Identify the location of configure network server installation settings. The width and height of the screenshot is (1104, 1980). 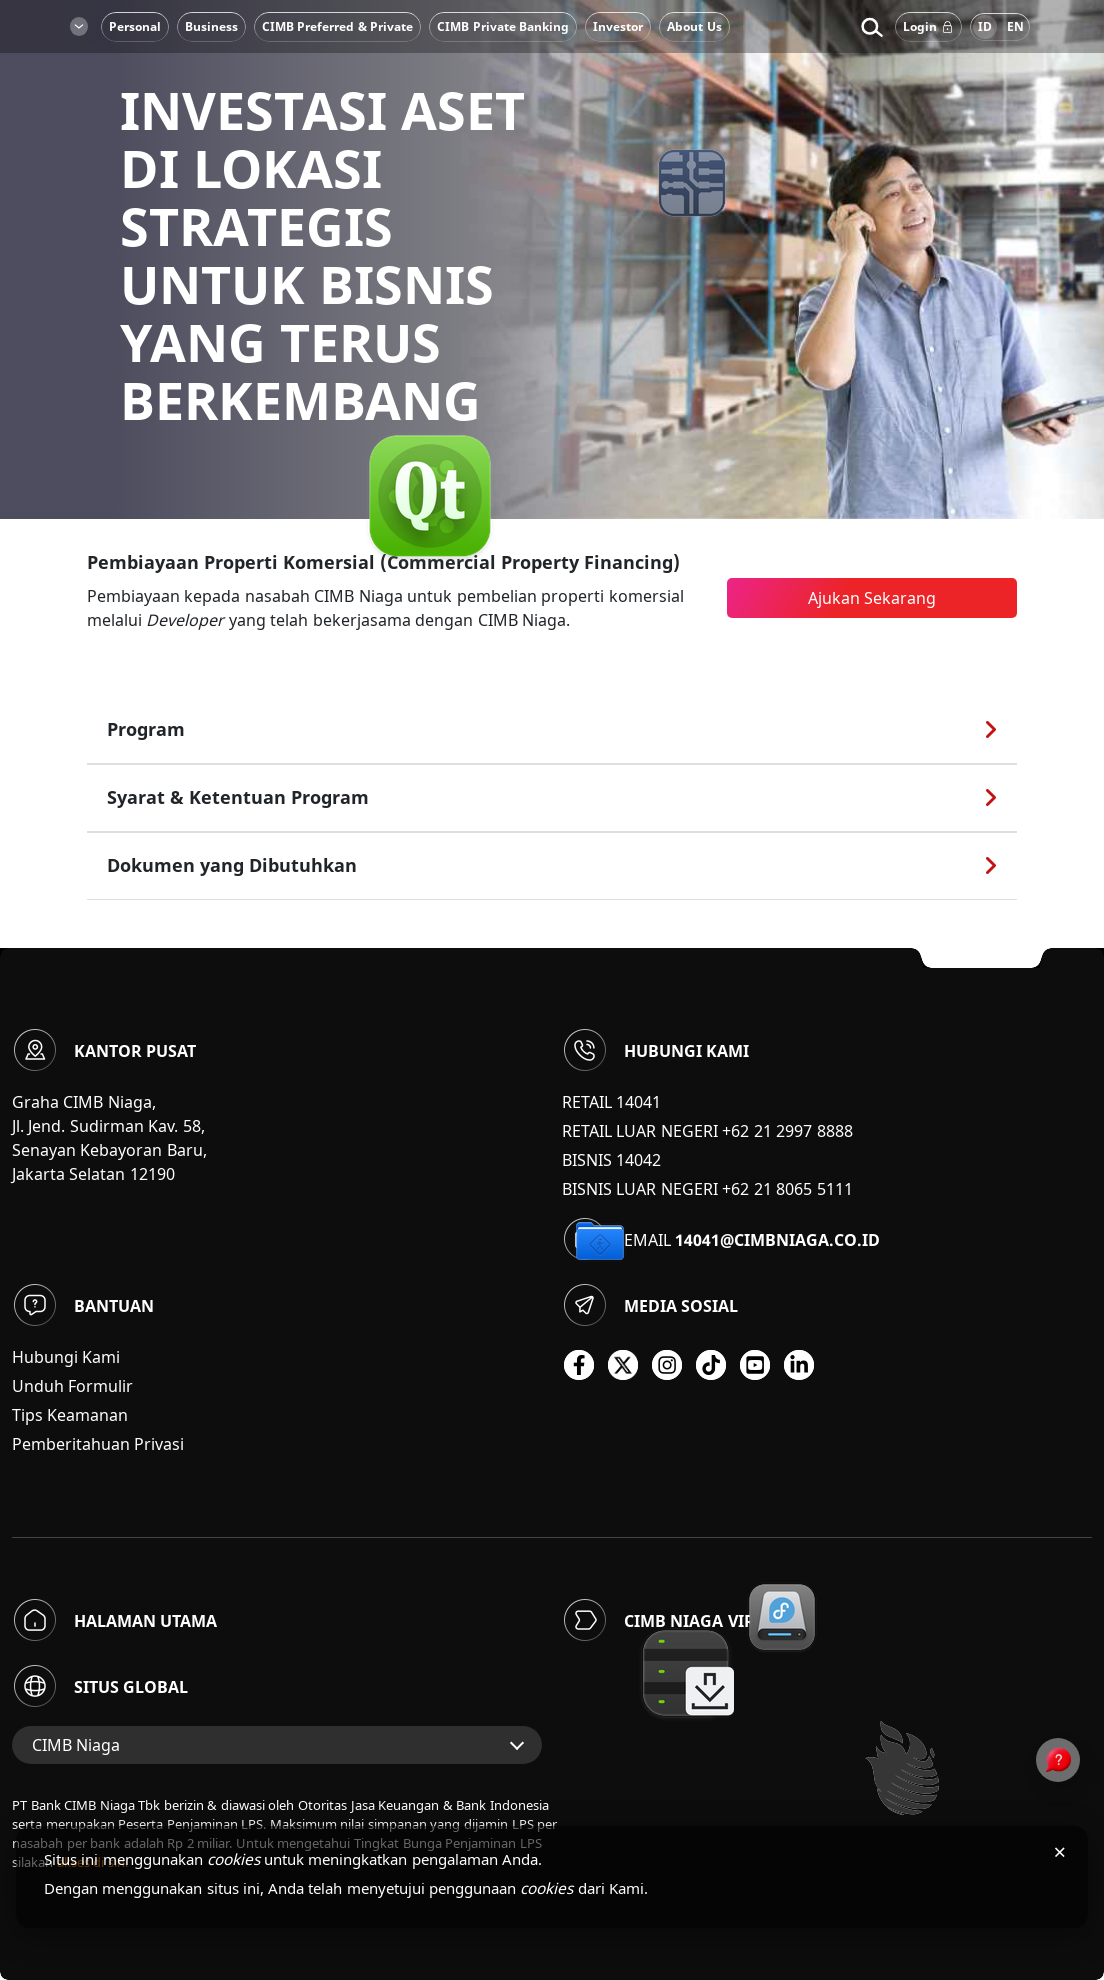
(686, 1674).